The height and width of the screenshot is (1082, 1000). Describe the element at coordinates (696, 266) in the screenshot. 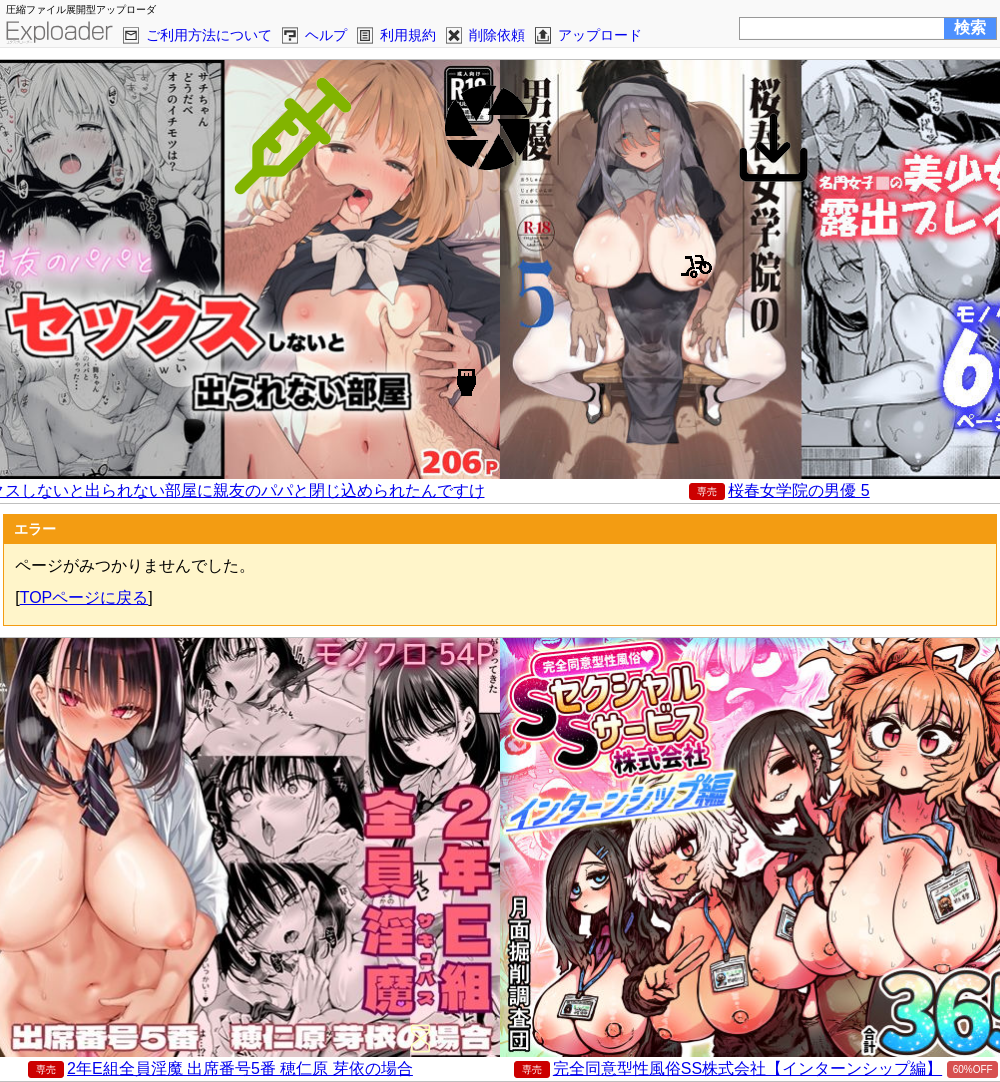

I see `view bike and scooter rental options` at that location.